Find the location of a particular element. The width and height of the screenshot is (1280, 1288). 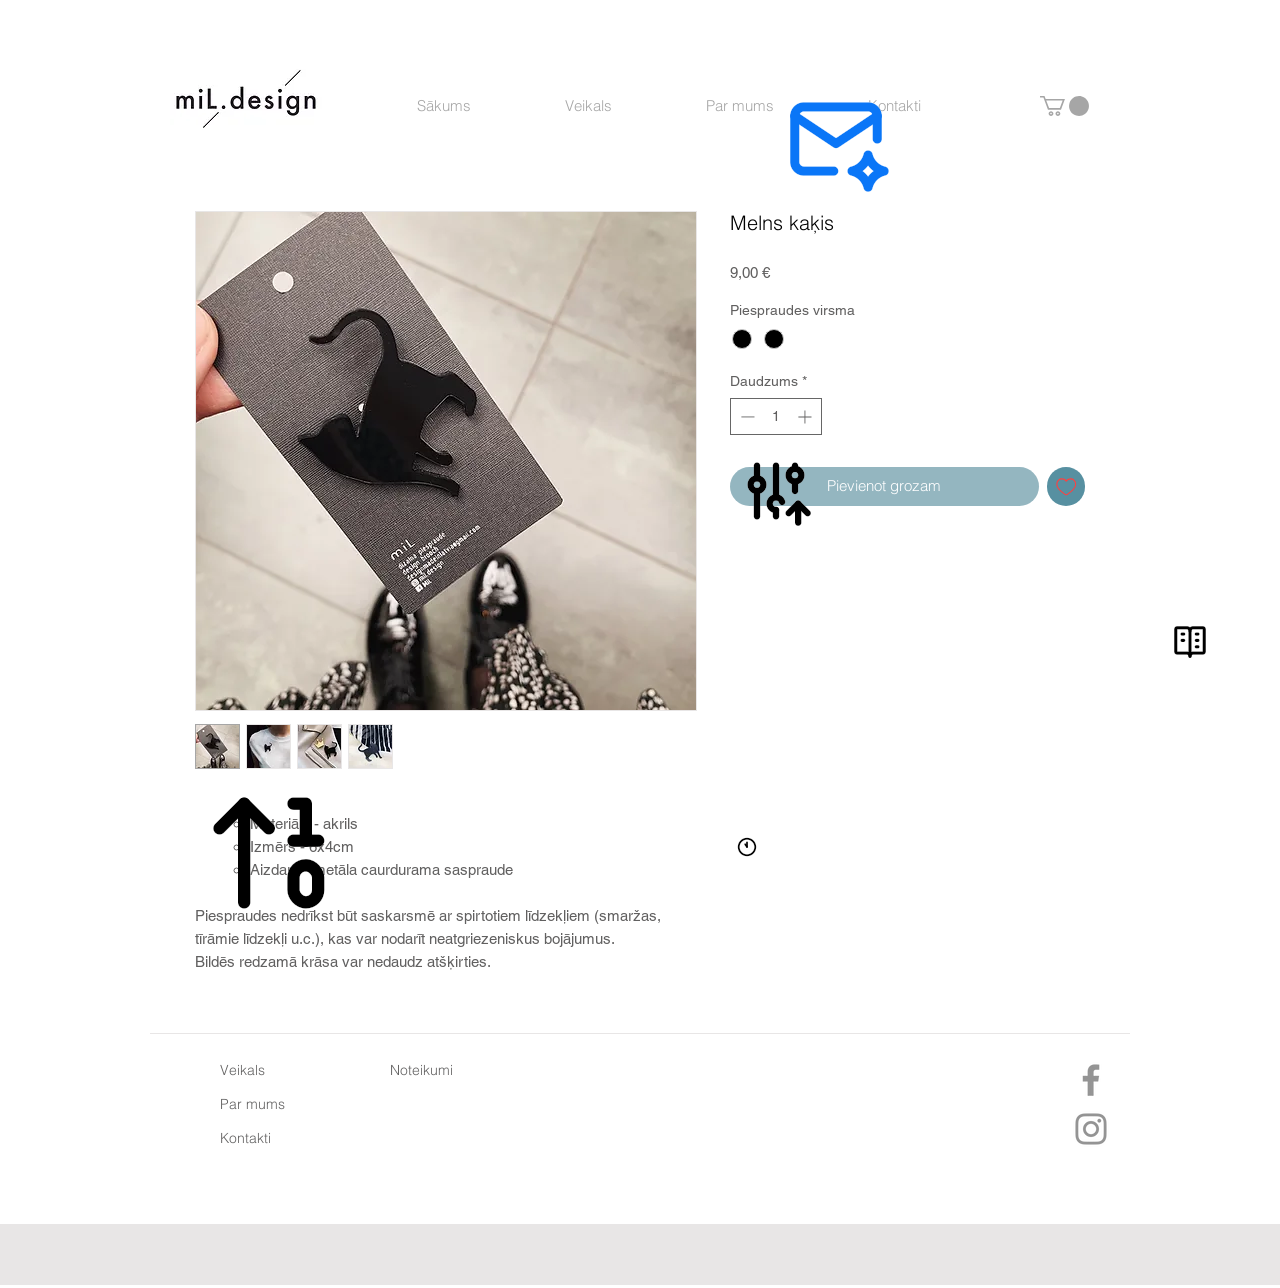

sort numerically in descending order (high to low) is located at coordinates (275, 853).